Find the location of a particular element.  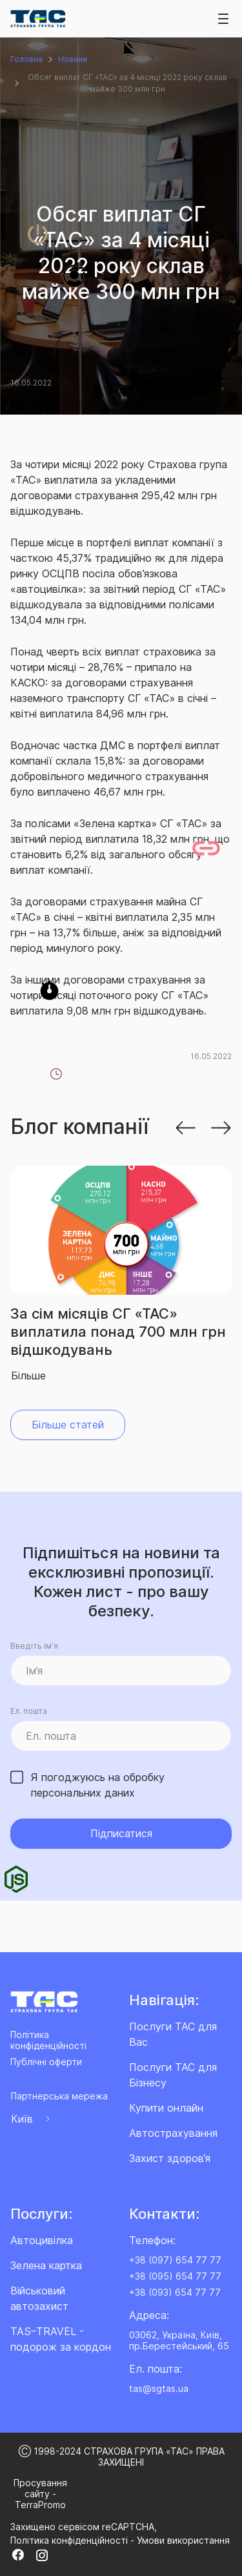

remove a user from your contacts is located at coordinates (74, 276).